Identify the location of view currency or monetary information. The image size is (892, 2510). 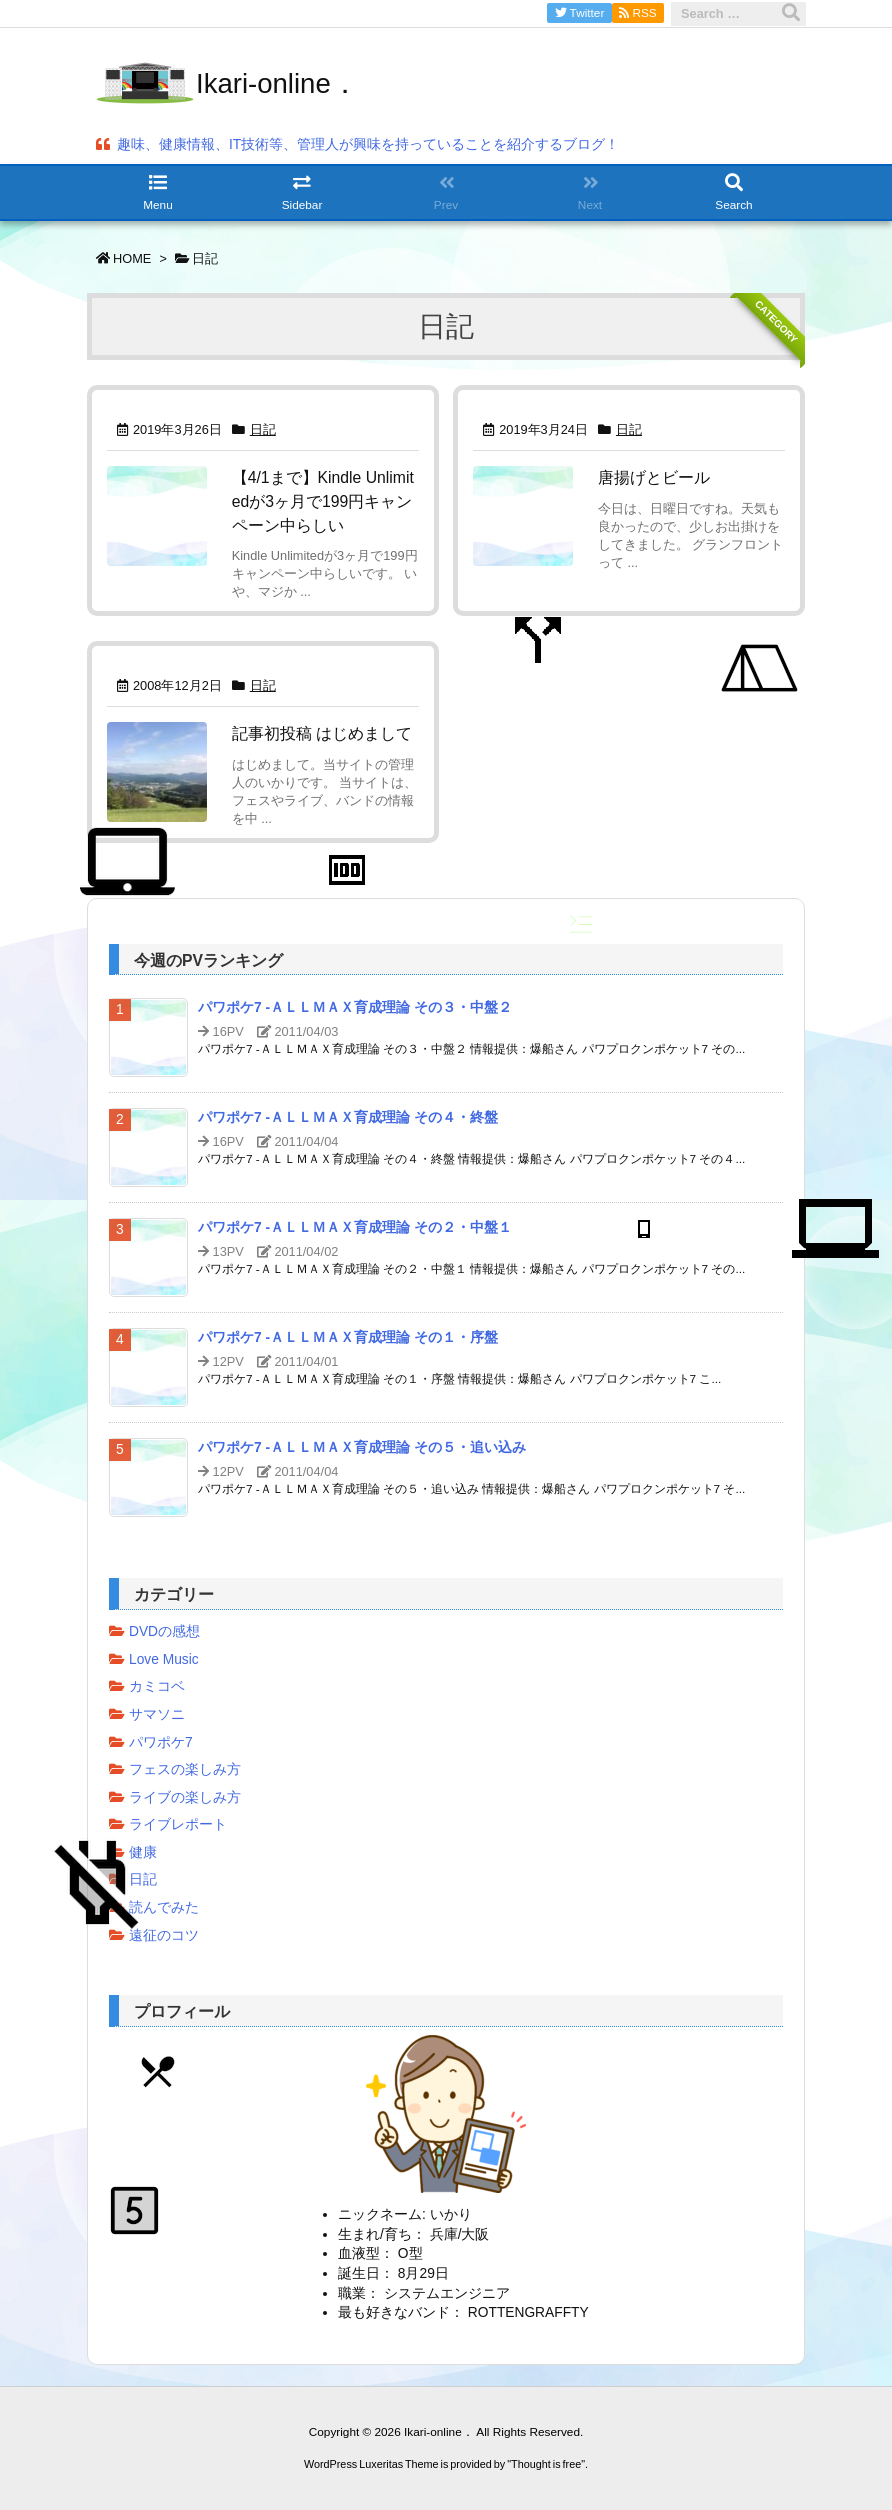
(347, 870).